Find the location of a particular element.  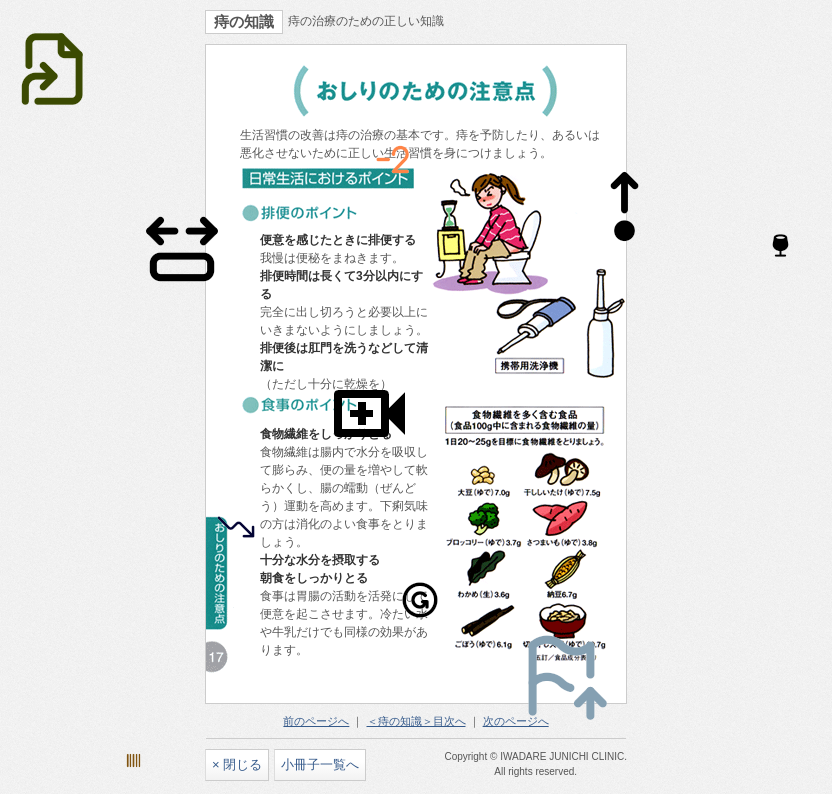

decrease exposure by 2 stops is located at coordinates (393, 159).